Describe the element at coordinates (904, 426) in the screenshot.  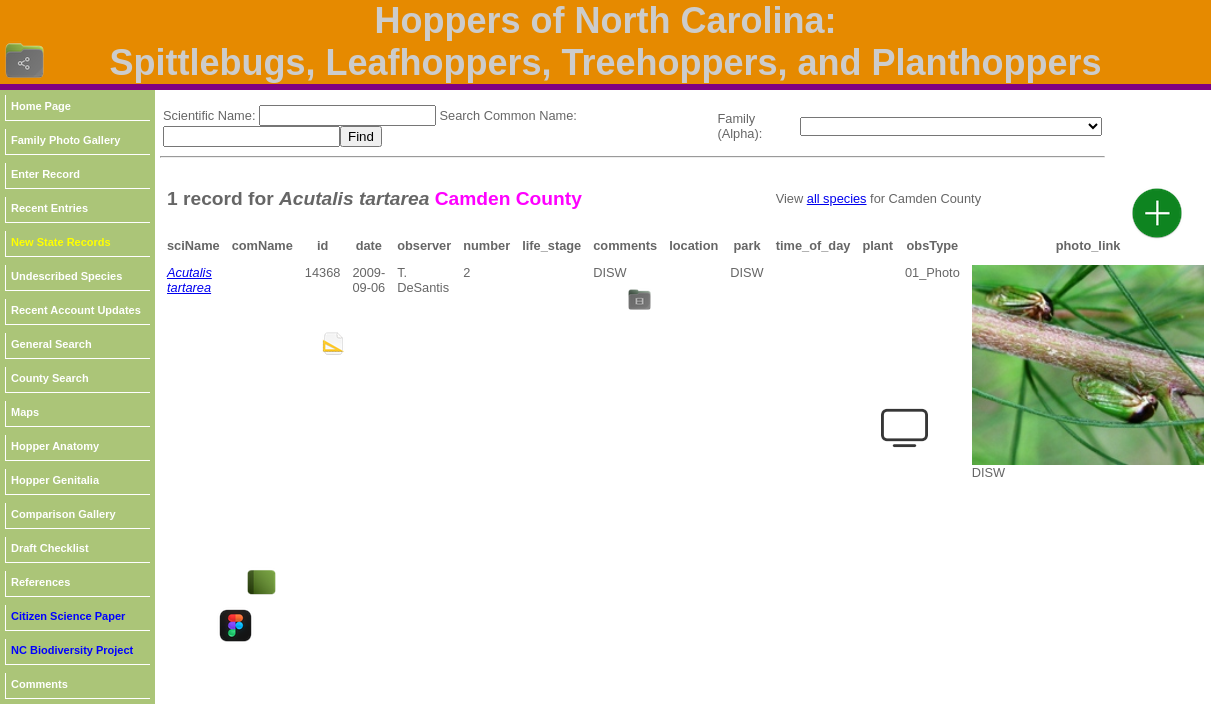
I see `access display settings` at that location.